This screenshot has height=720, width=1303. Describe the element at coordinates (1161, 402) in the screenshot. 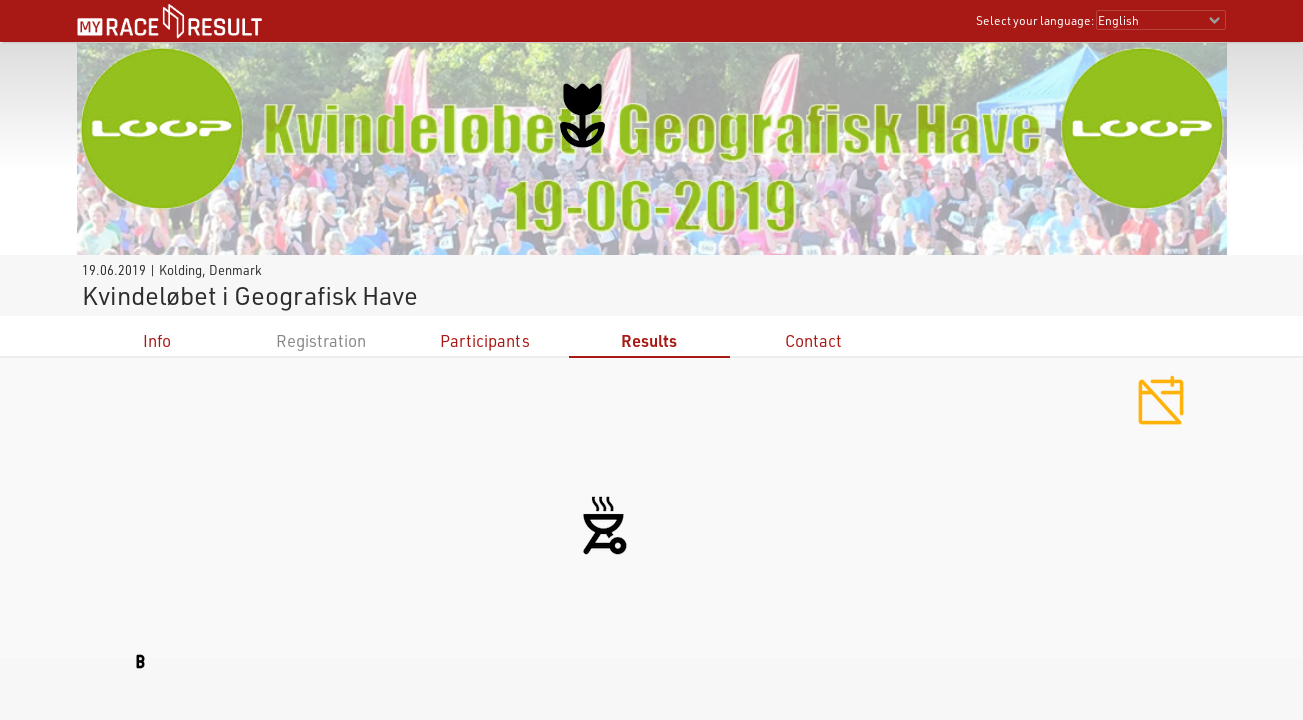

I see `calendar feature disabled or unavailable` at that location.